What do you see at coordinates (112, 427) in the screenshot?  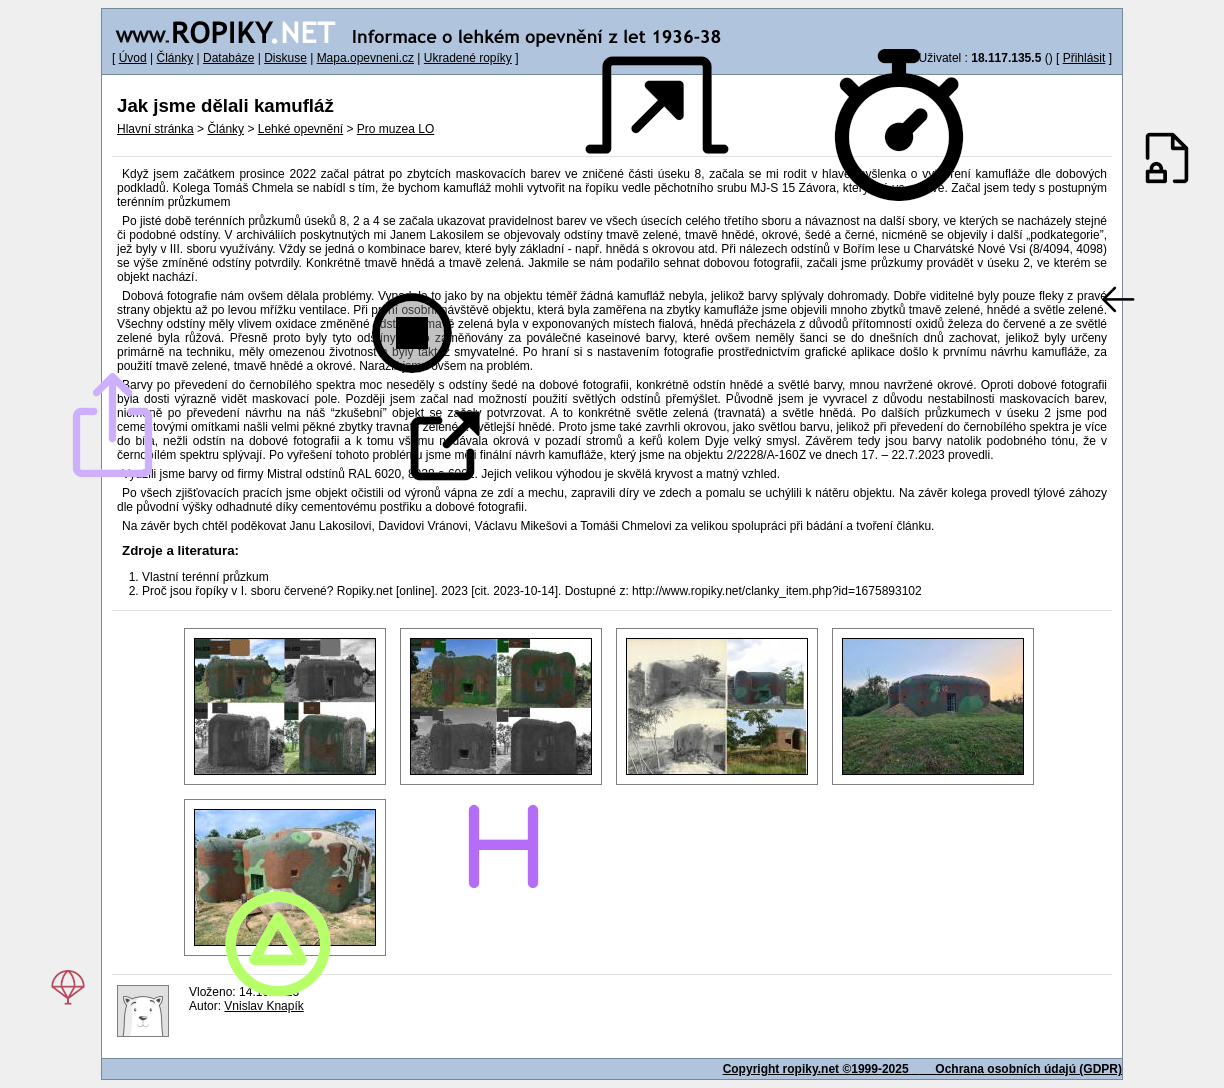 I see `share this content` at bounding box center [112, 427].